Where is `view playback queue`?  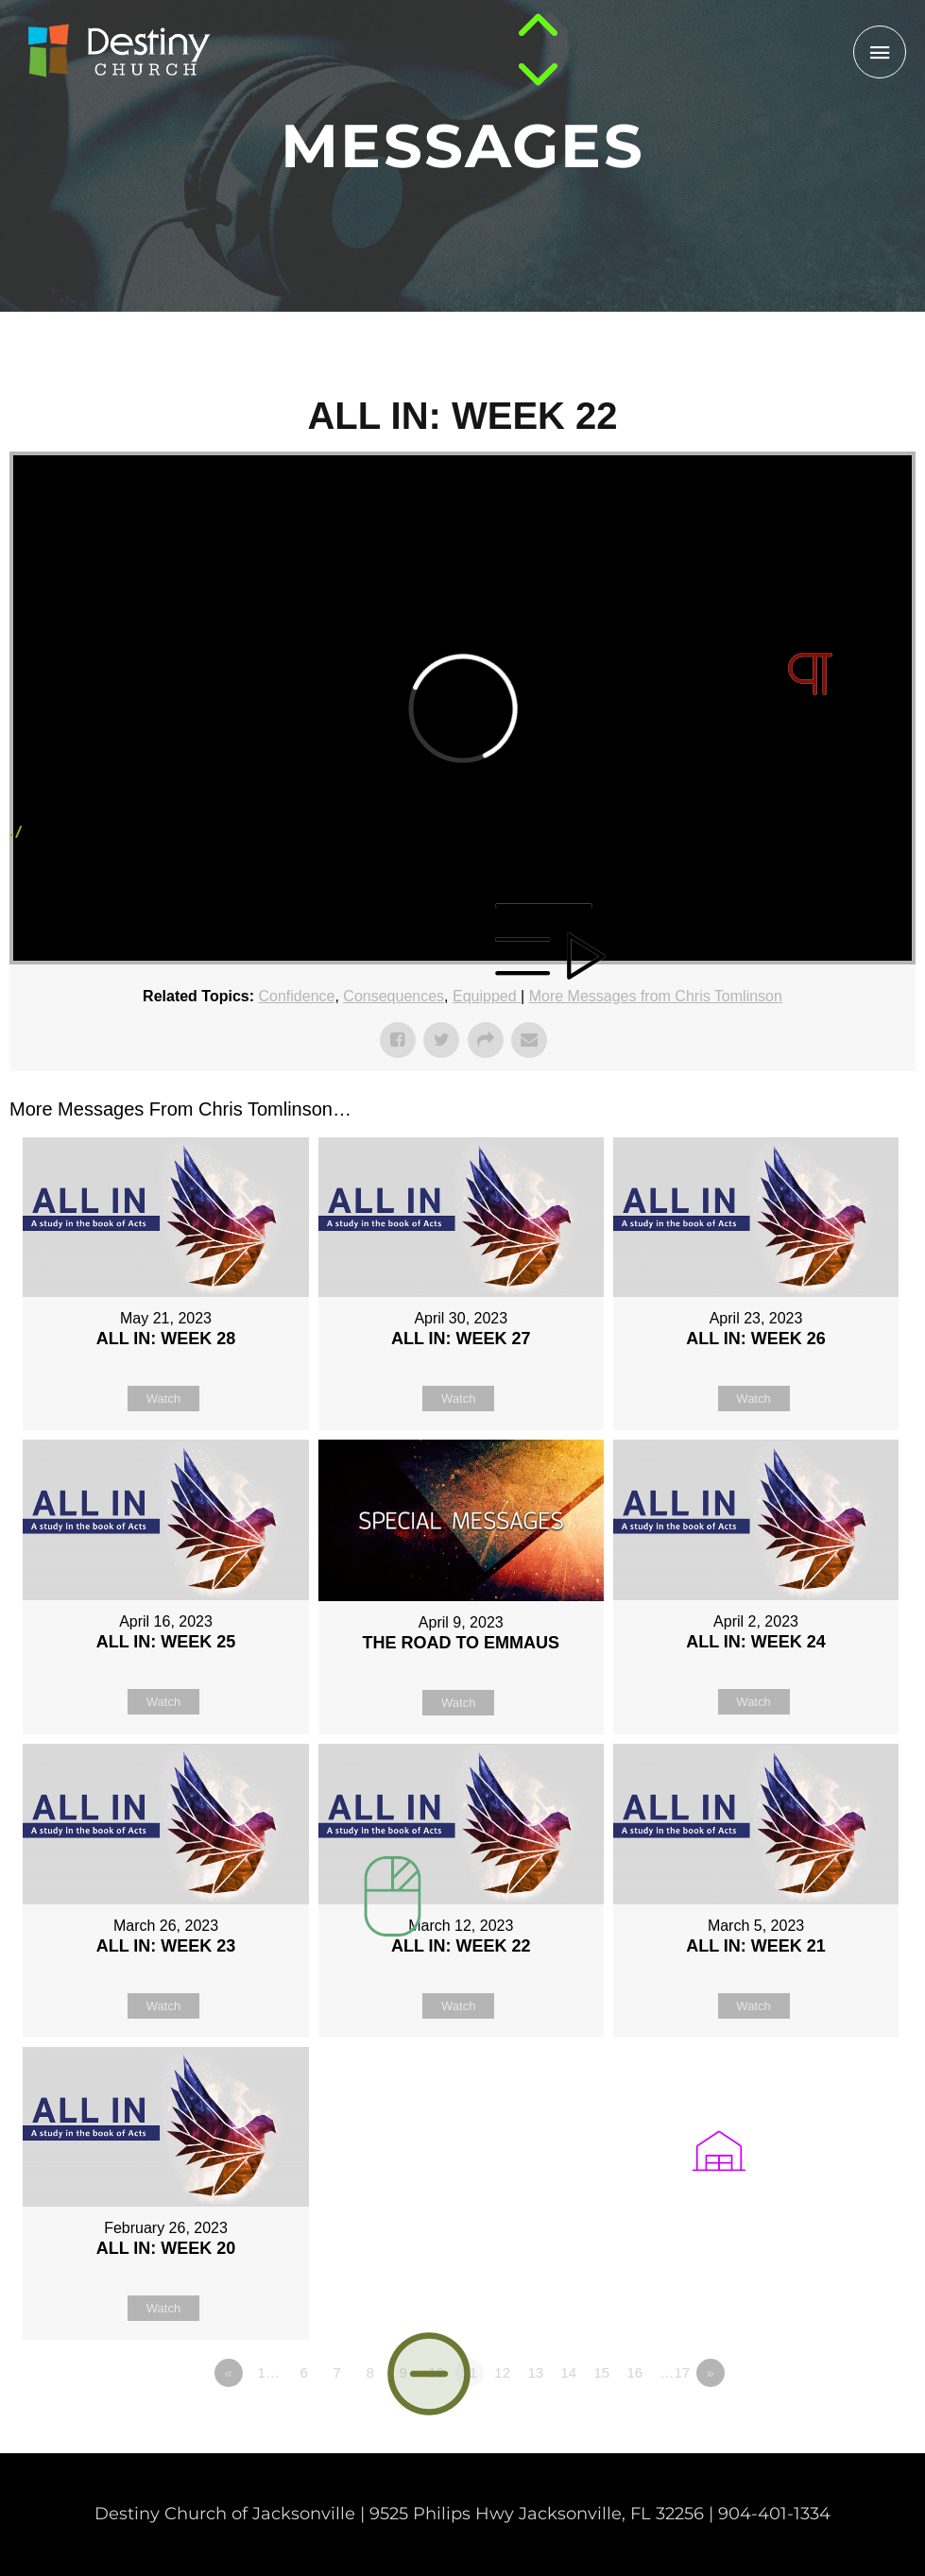
view playback queue is located at coordinates (543, 939).